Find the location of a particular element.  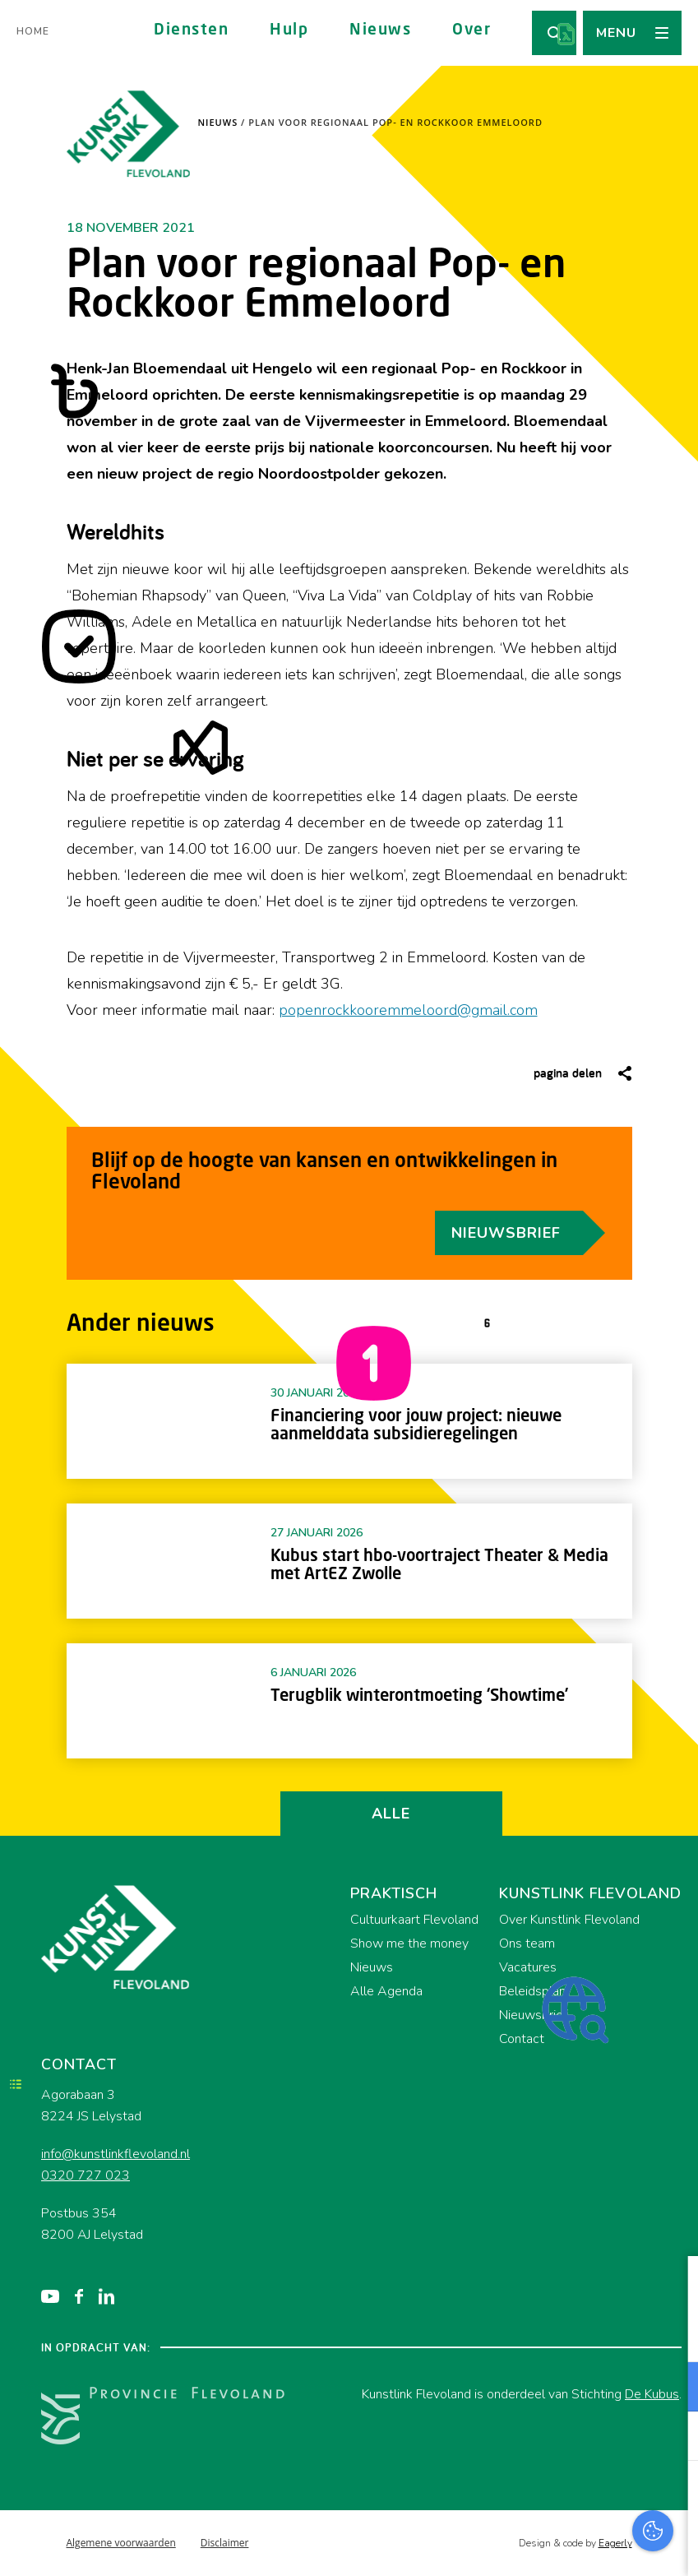

mark task as complete is located at coordinates (79, 646).